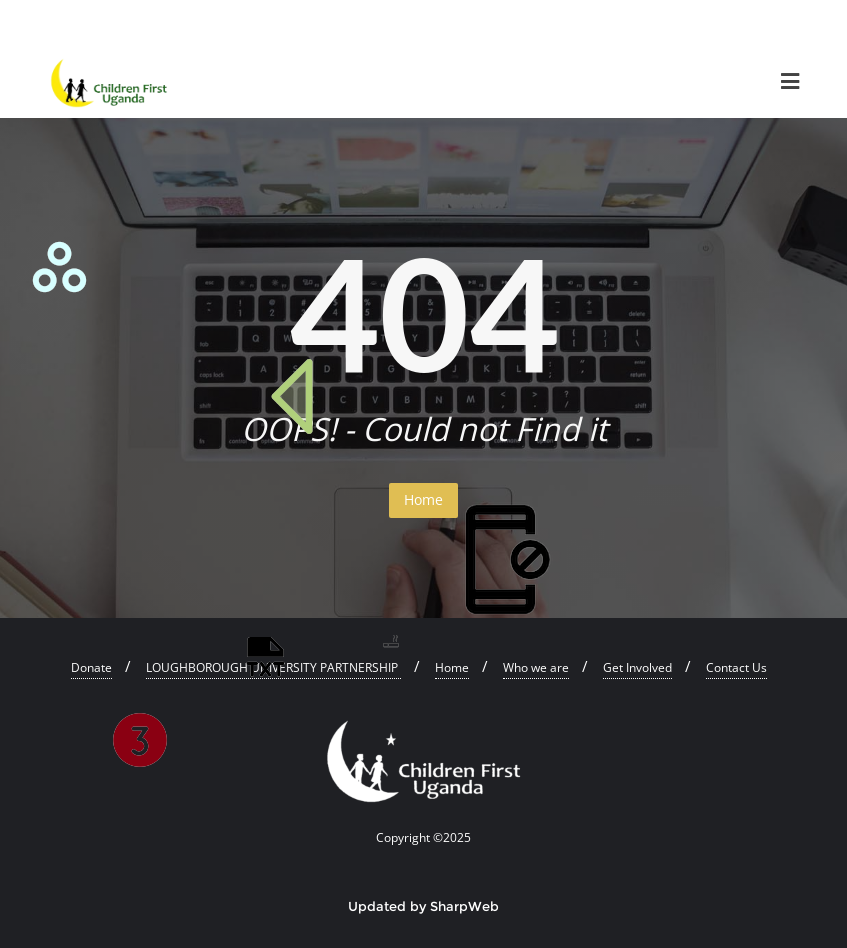  I want to click on indicates a designated smoking area, so click(391, 643).